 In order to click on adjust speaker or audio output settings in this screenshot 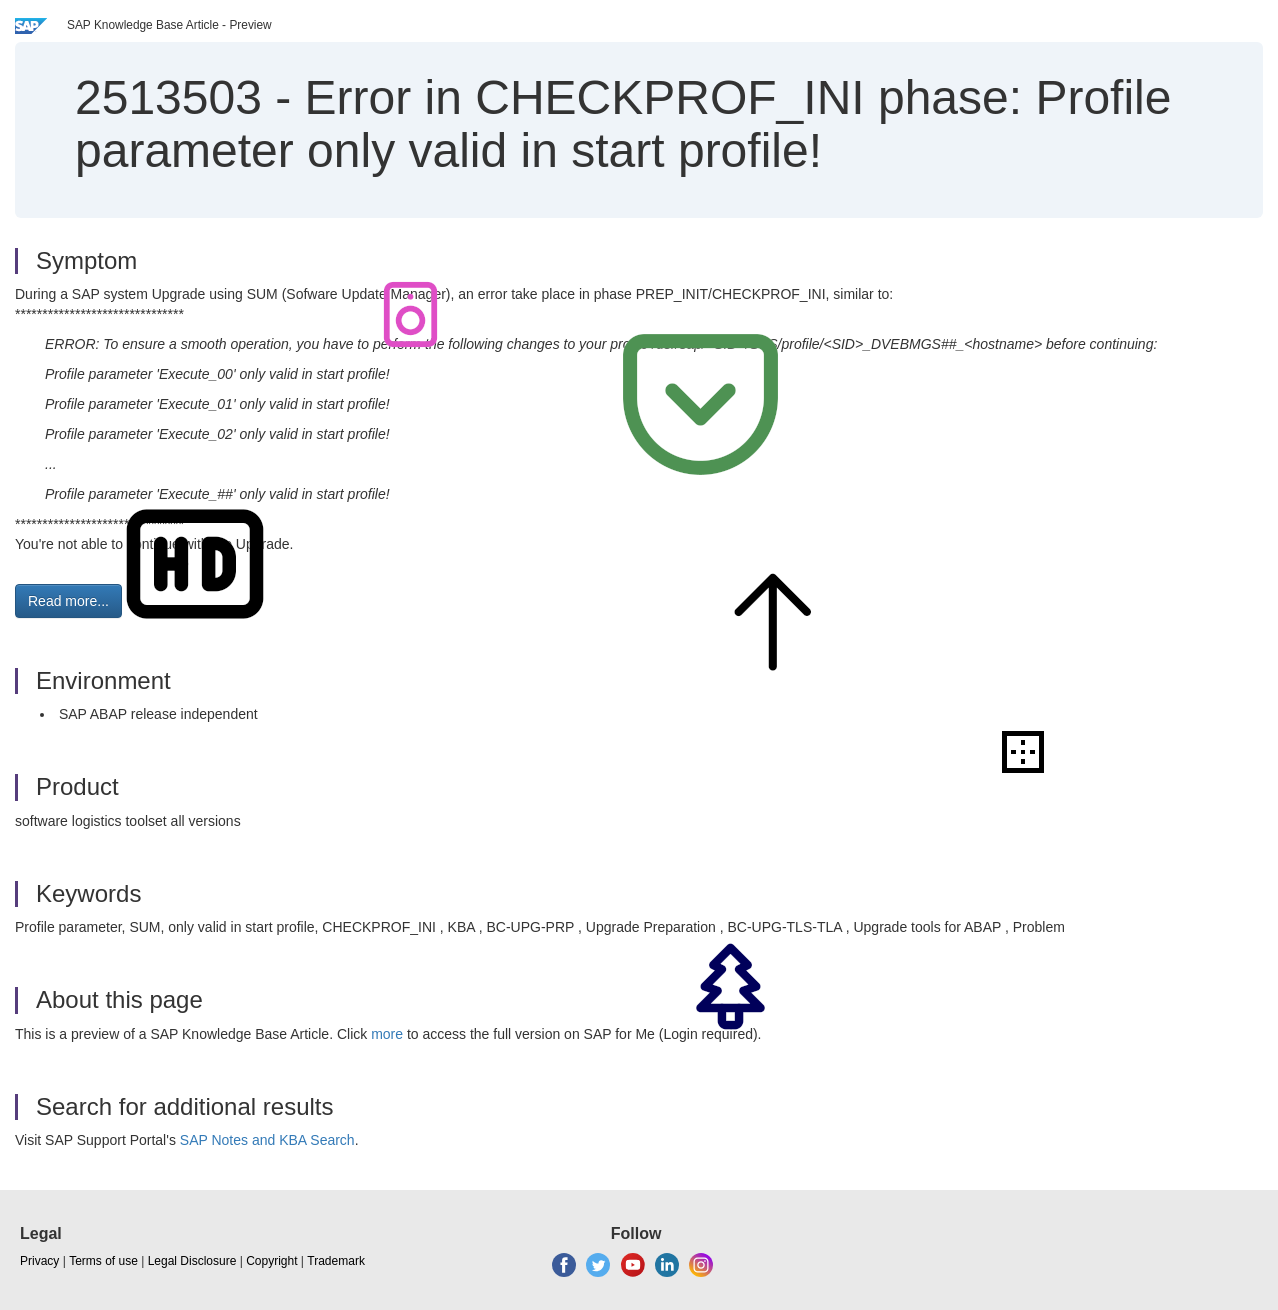, I will do `click(410, 314)`.